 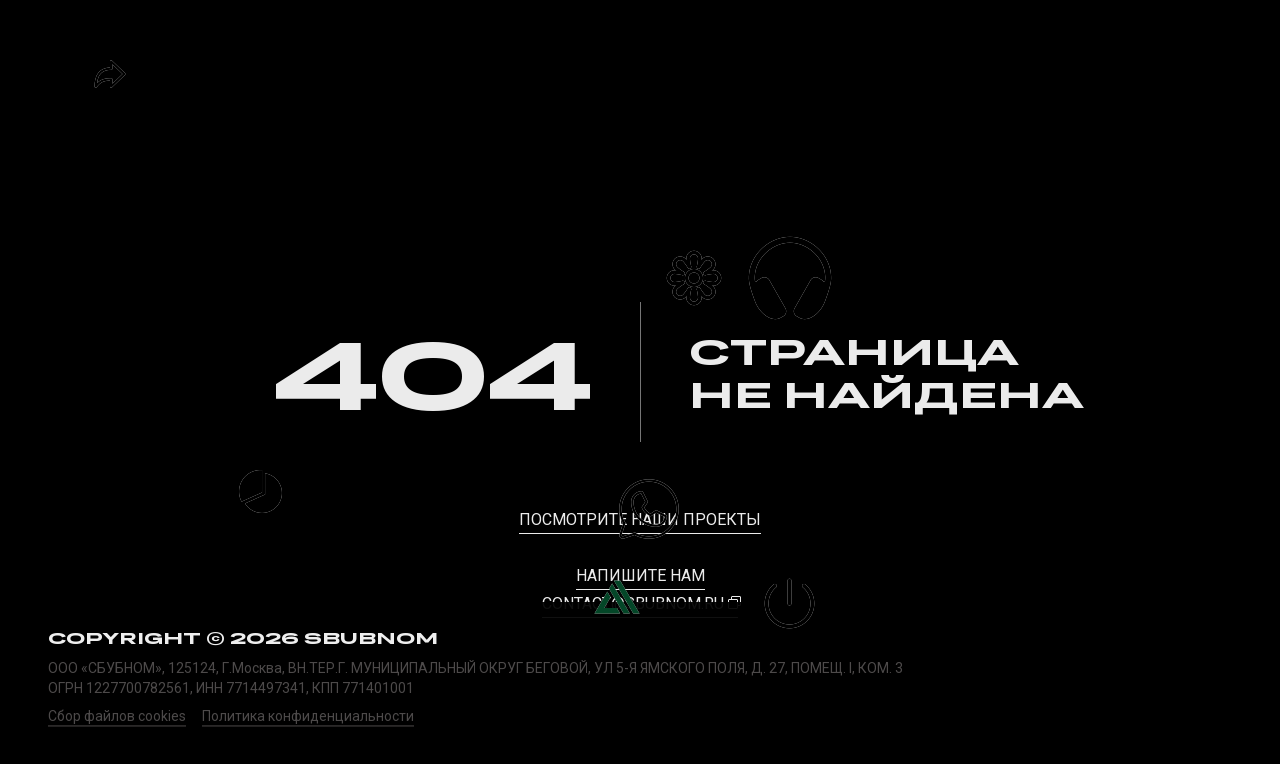 I want to click on turn off or shut down the device, so click(x=789, y=603).